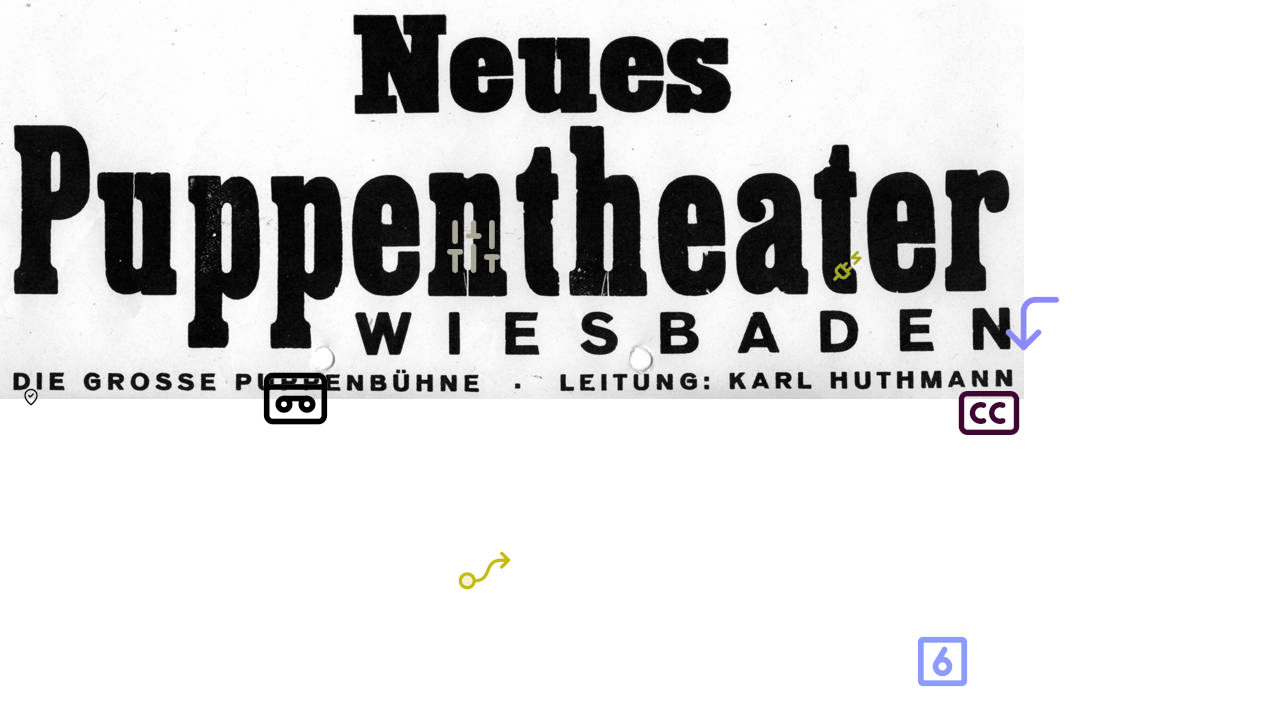 The height and width of the screenshot is (720, 1280). Describe the element at coordinates (1032, 323) in the screenshot. I see `go back and down in navigation` at that location.